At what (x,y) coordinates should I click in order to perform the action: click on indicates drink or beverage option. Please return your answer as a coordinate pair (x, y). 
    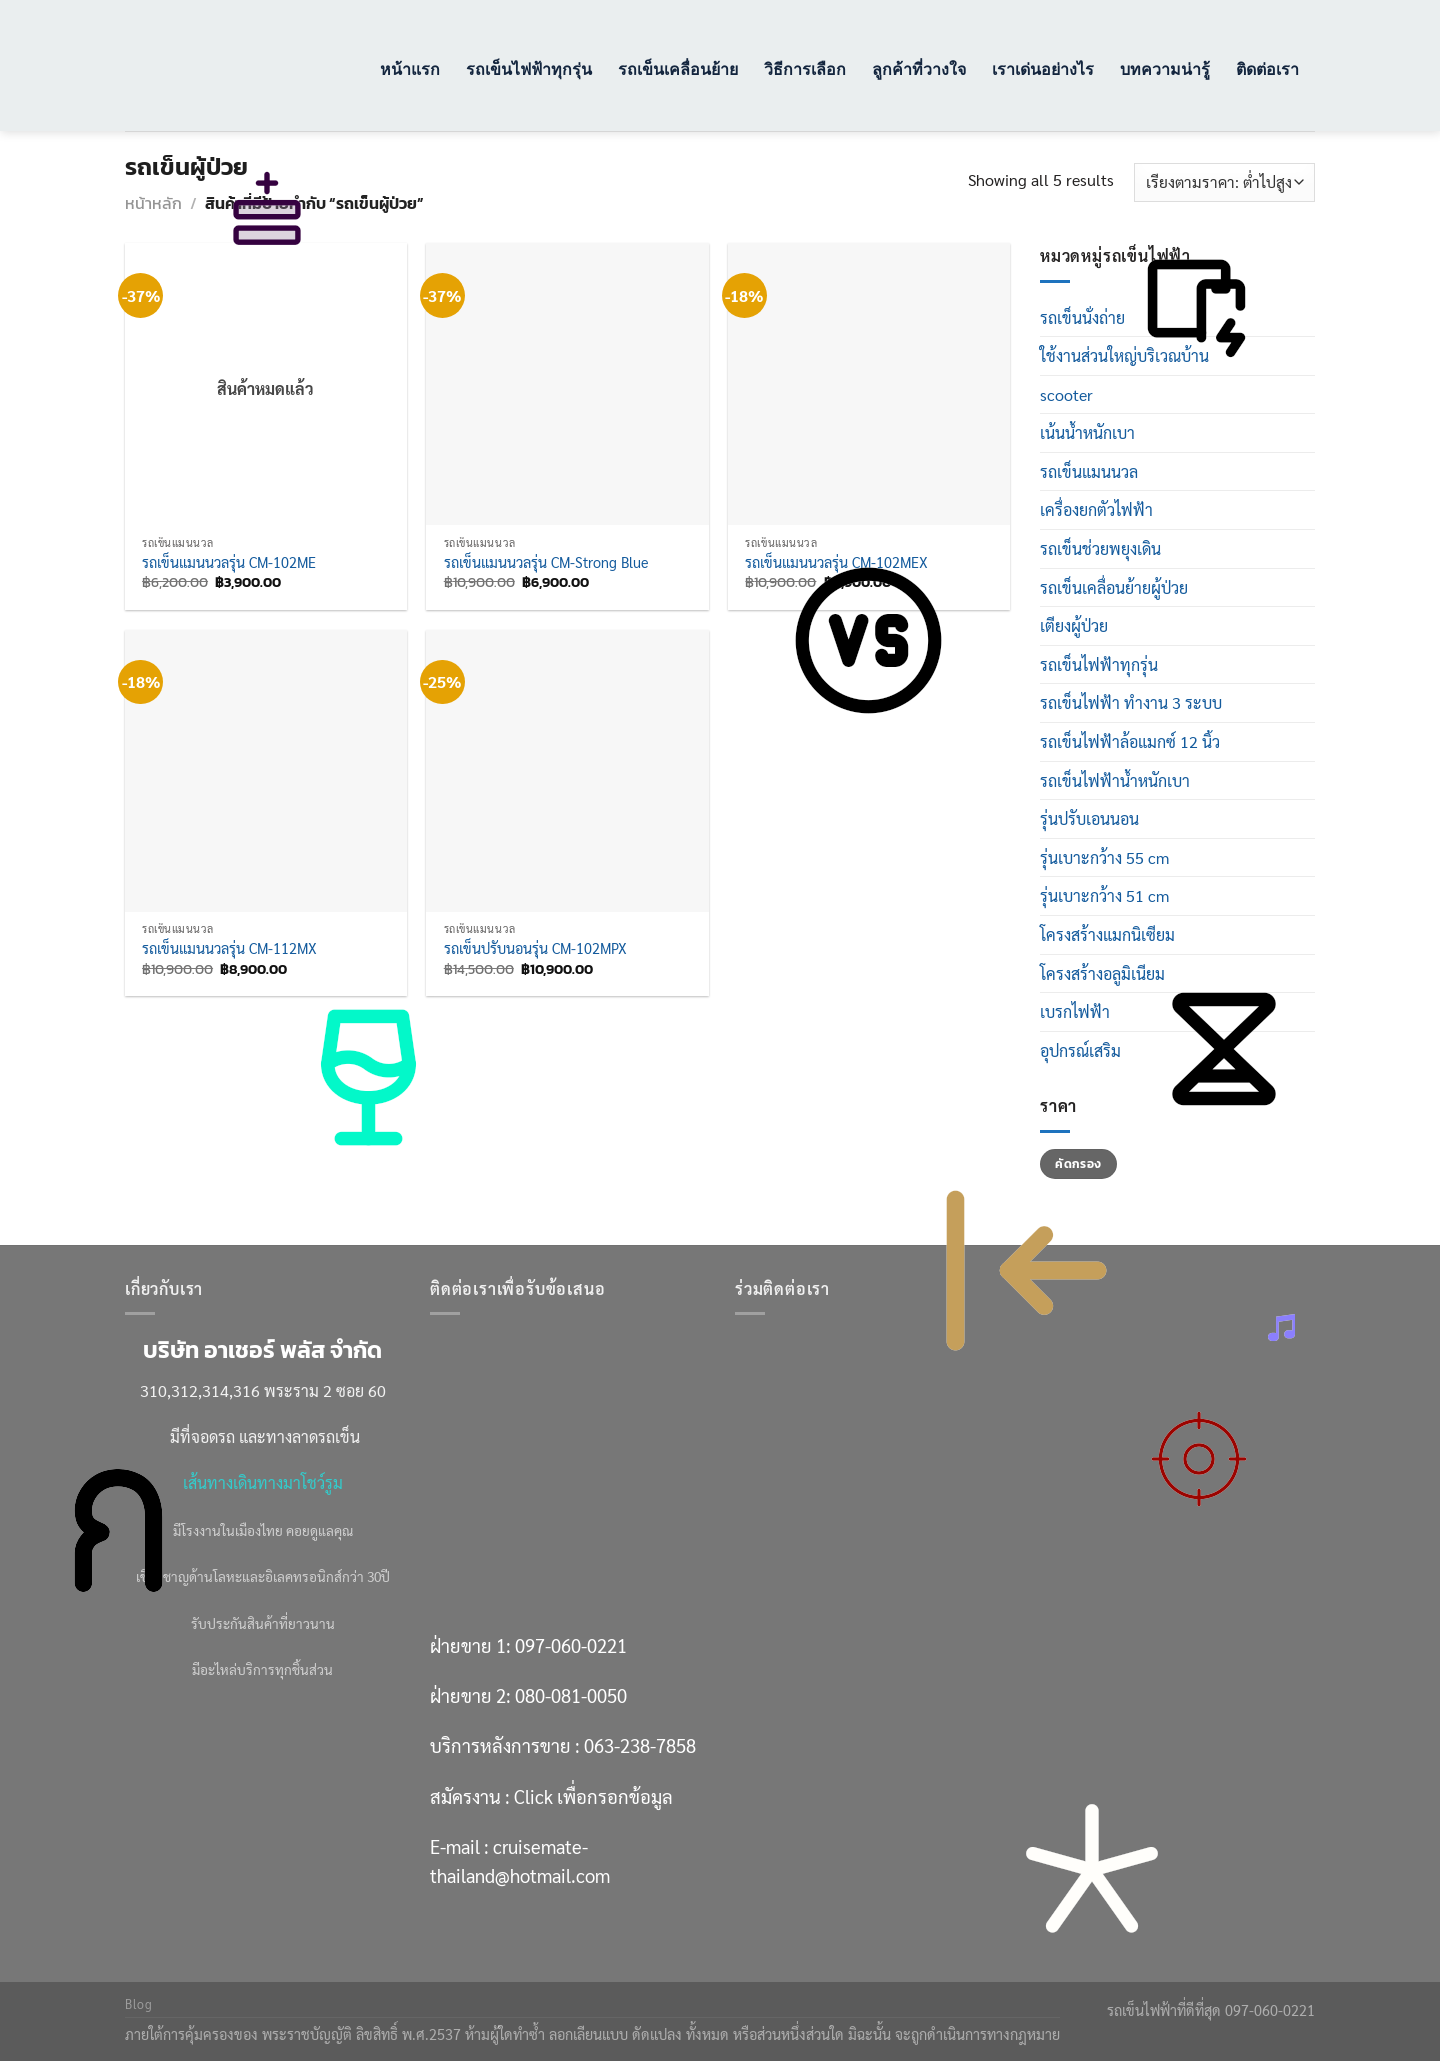
    Looking at the image, I should click on (368, 1077).